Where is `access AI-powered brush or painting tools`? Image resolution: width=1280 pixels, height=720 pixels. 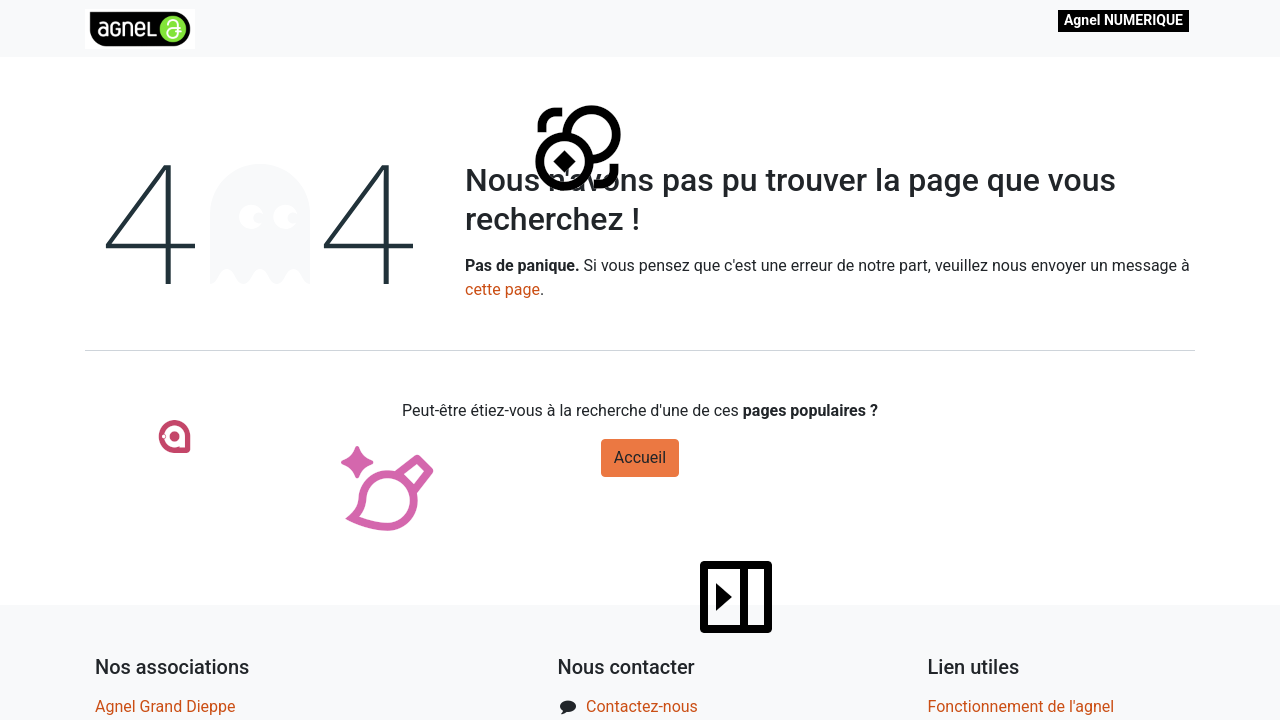 access AI-powered brush or painting tools is located at coordinates (389, 494).